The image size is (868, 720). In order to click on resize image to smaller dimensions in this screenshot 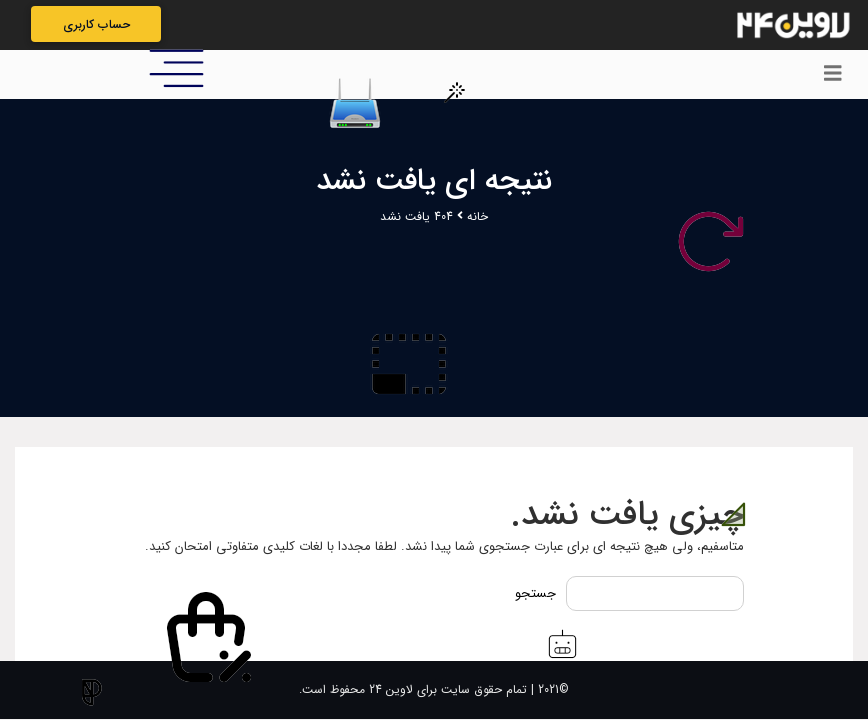, I will do `click(409, 364)`.